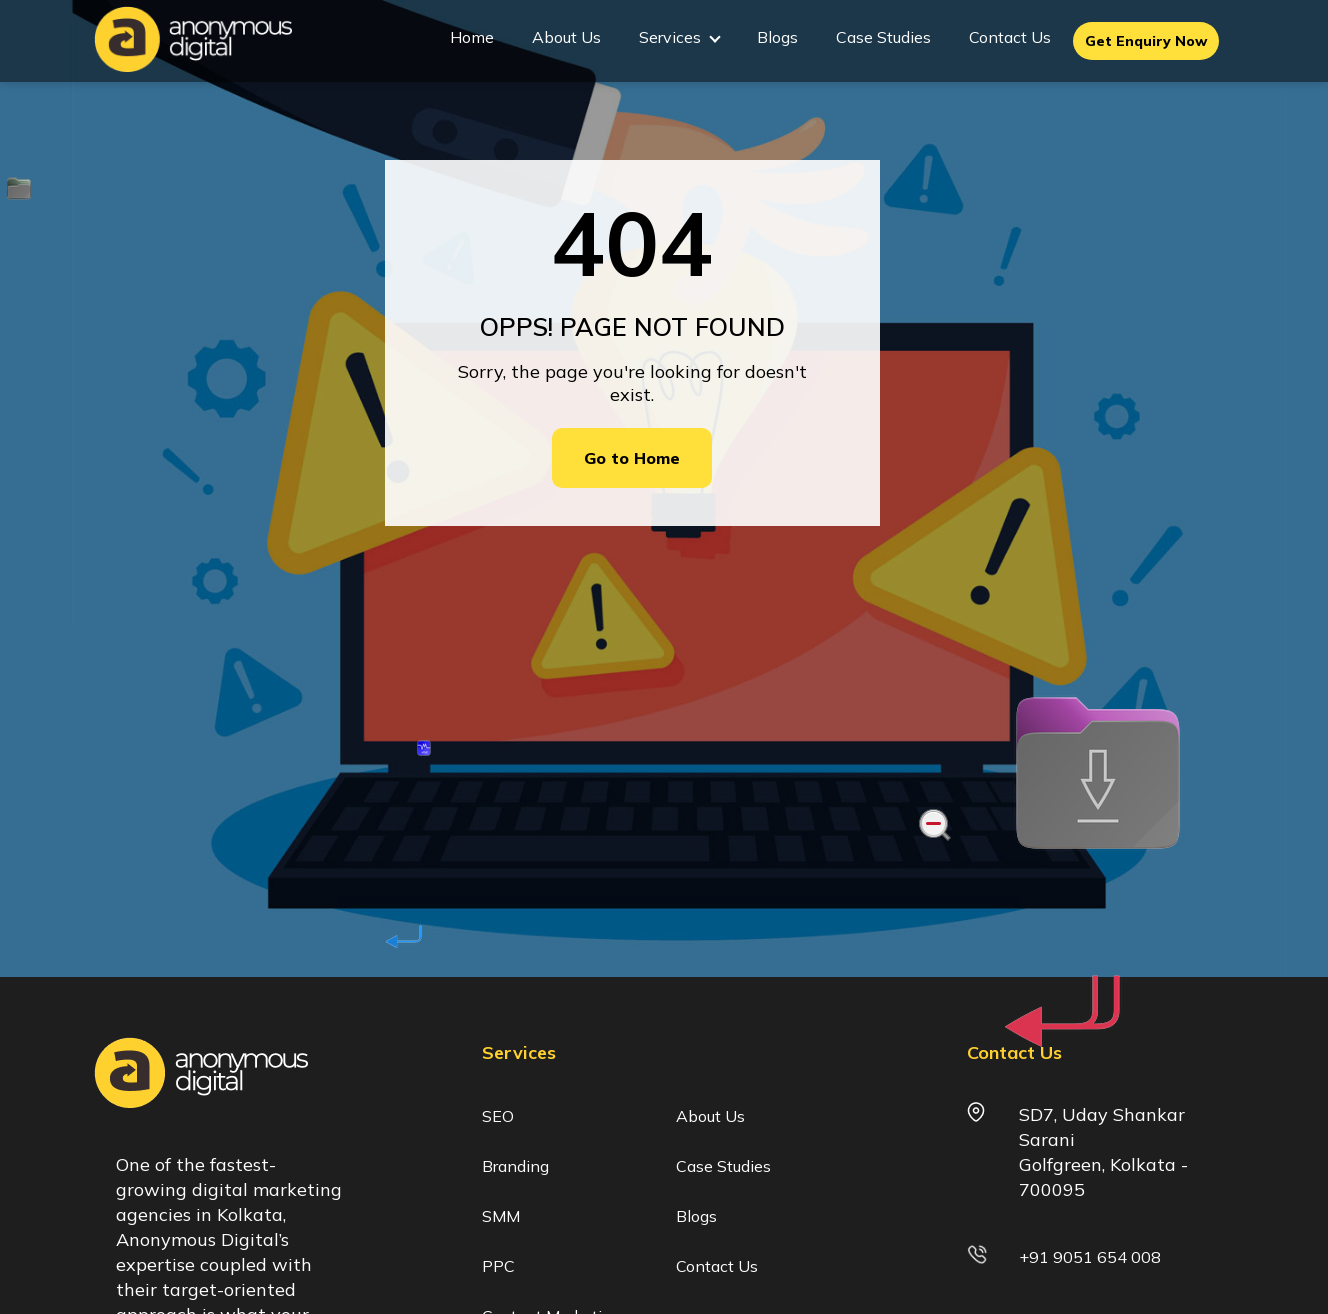  I want to click on zoom out to see more content, so click(935, 825).